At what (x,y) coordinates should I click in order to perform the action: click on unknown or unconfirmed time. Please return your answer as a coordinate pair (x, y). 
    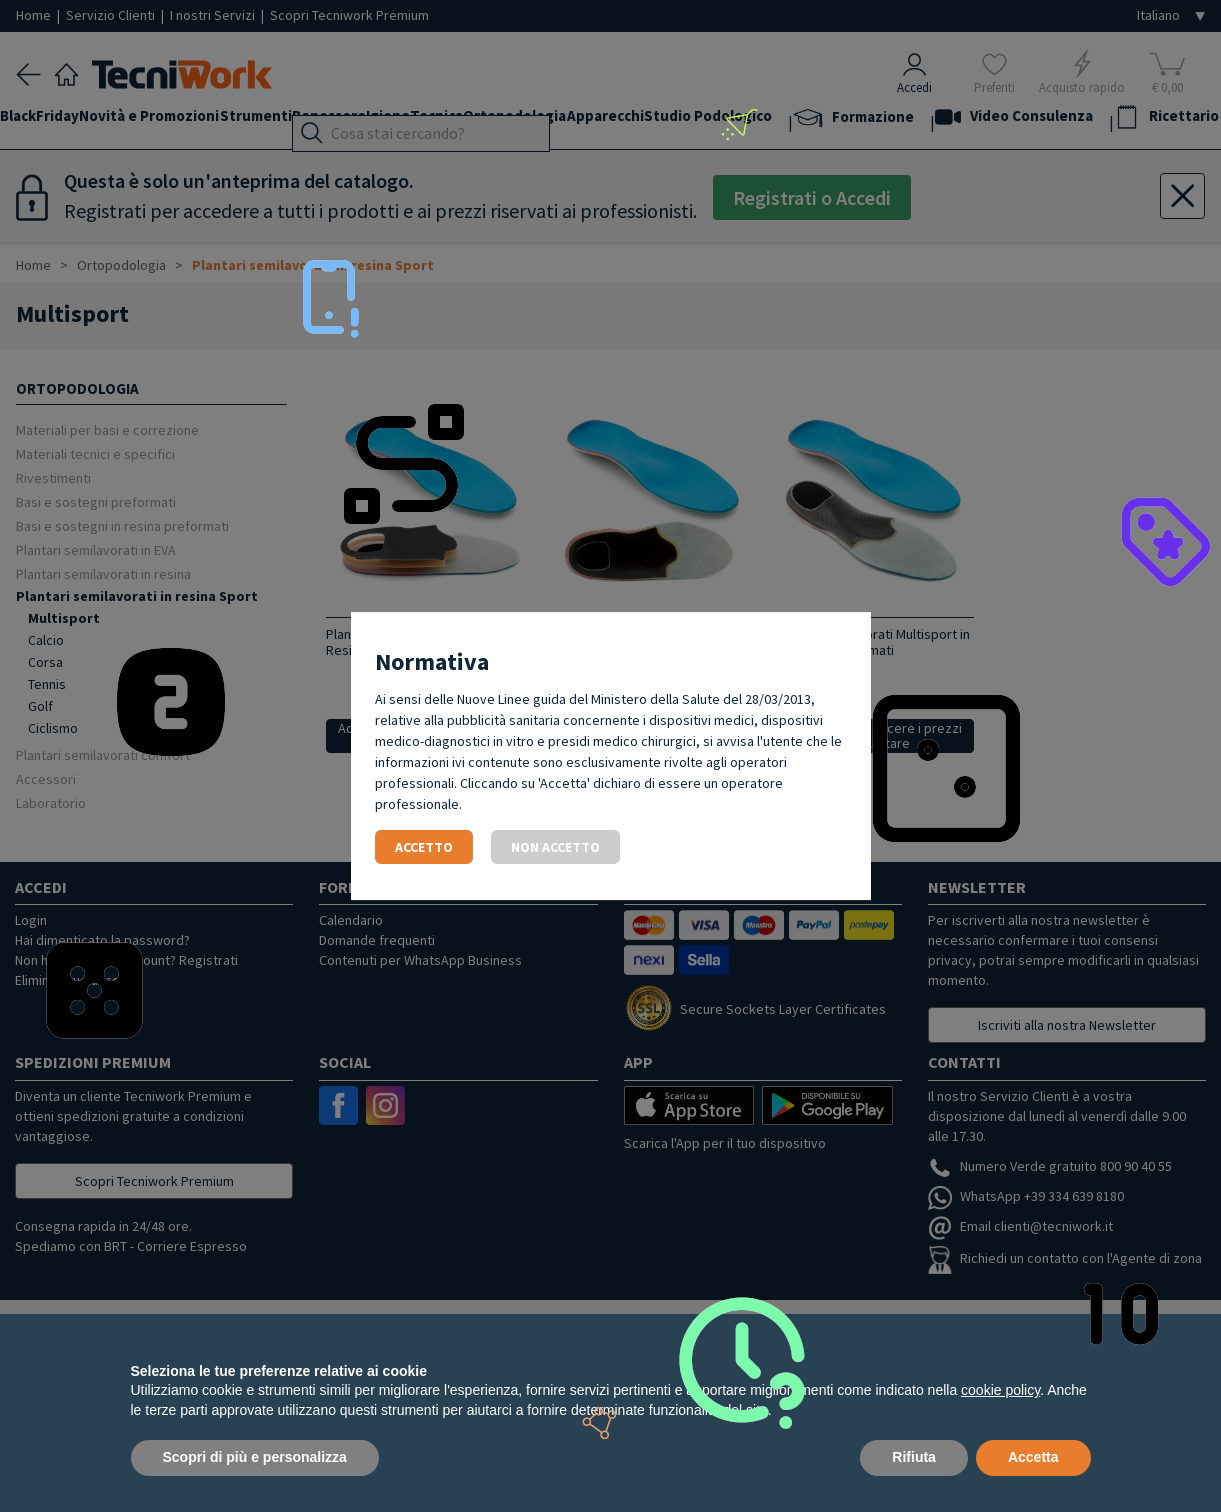
    Looking at the image, I should click on (742, 1360).